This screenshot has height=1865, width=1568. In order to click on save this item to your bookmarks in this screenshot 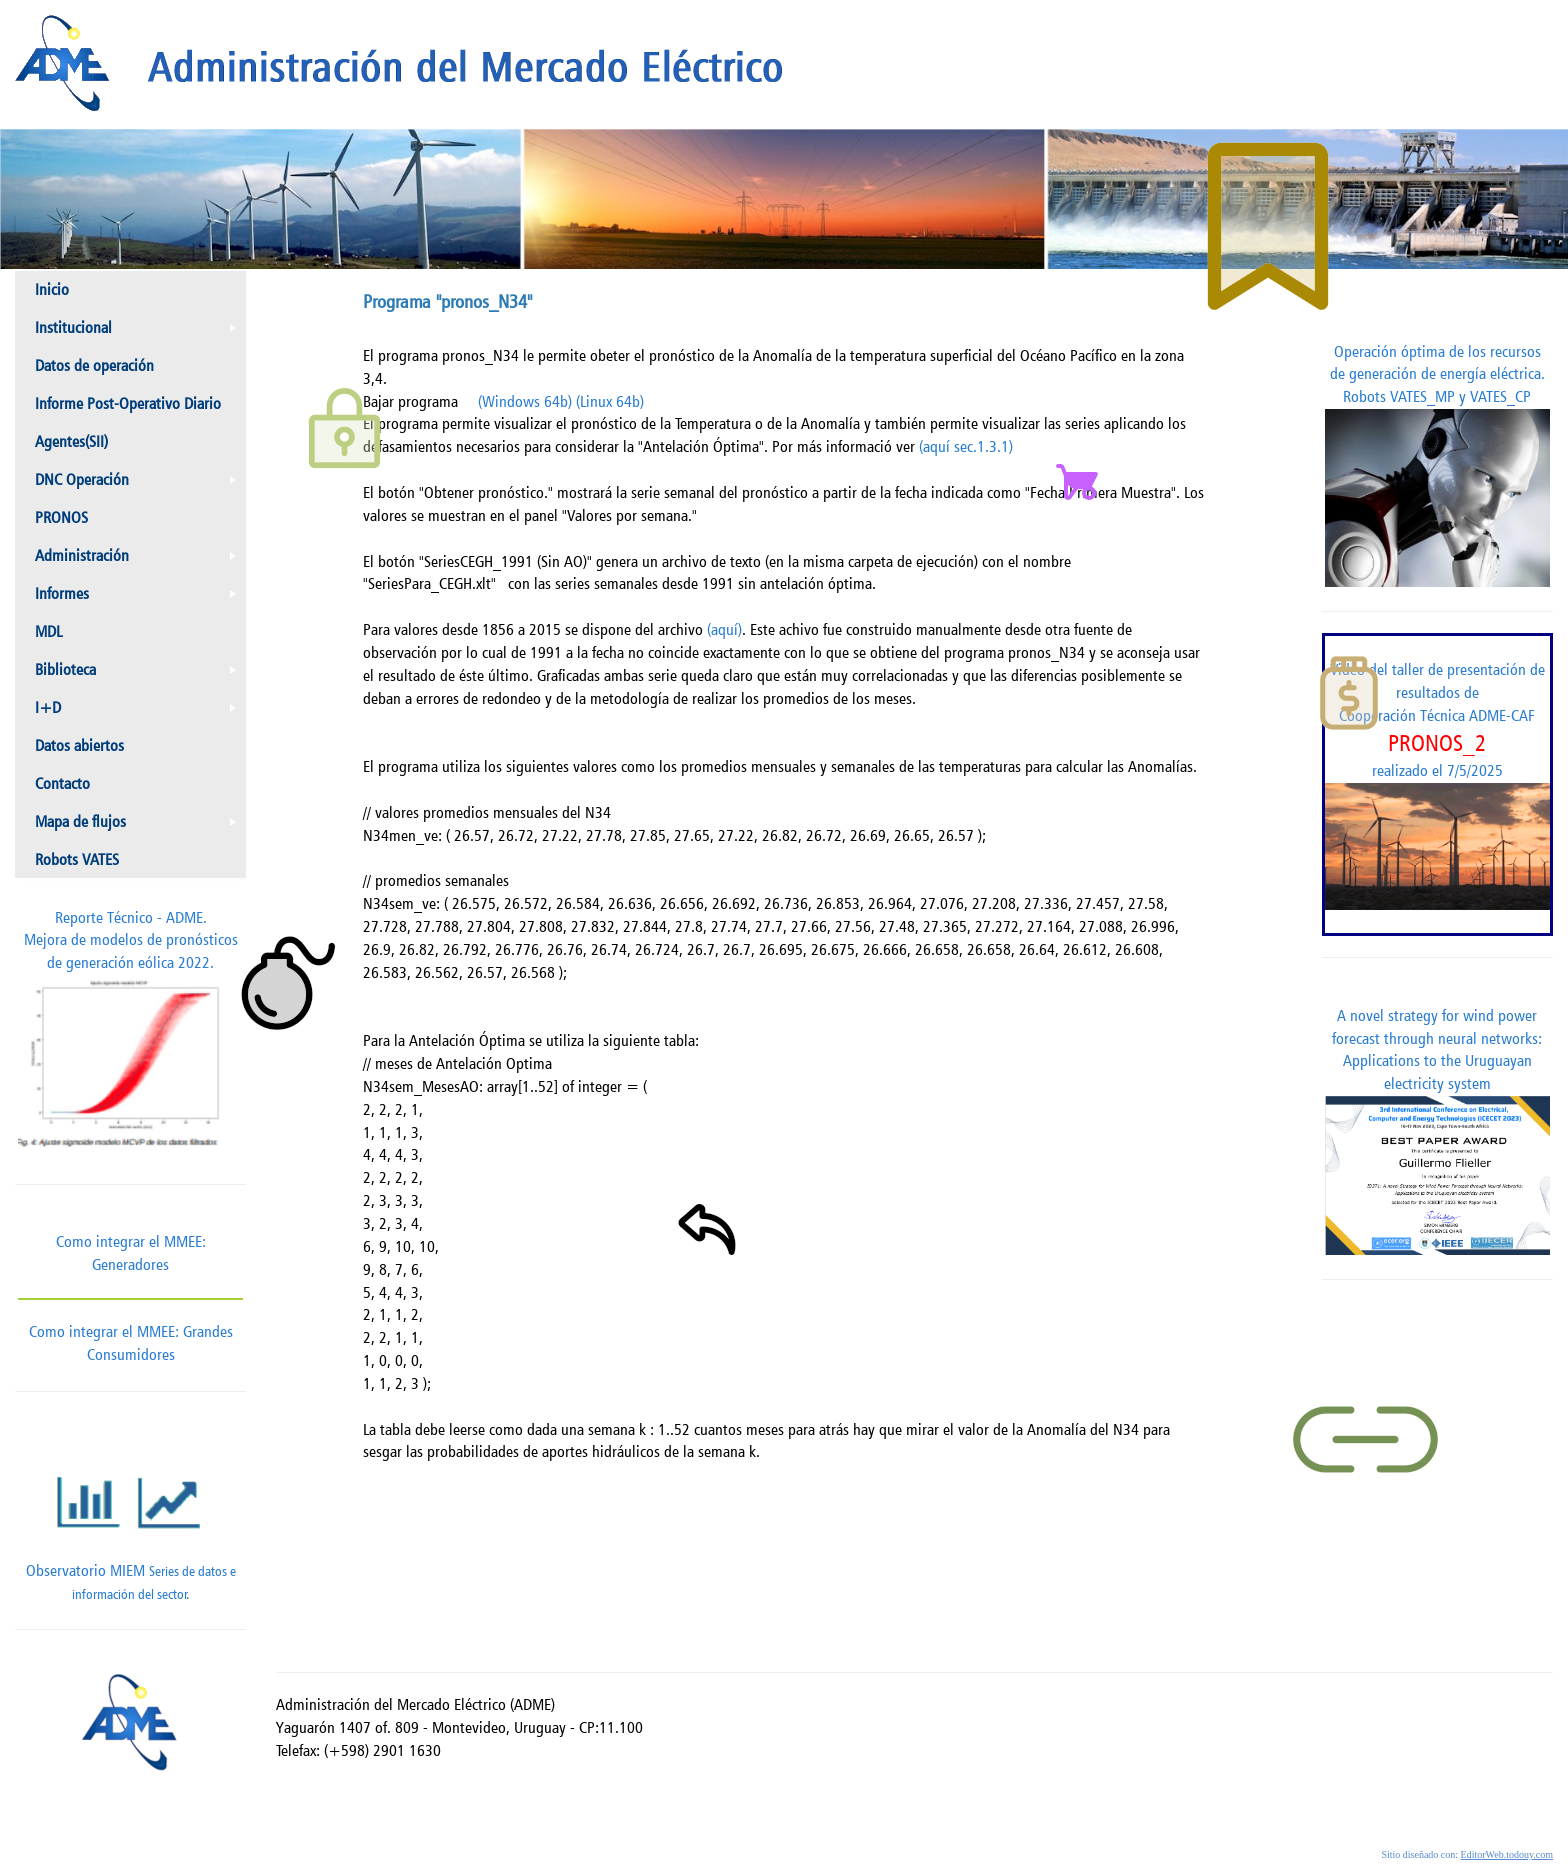, I will do `click(1268, 223)`.